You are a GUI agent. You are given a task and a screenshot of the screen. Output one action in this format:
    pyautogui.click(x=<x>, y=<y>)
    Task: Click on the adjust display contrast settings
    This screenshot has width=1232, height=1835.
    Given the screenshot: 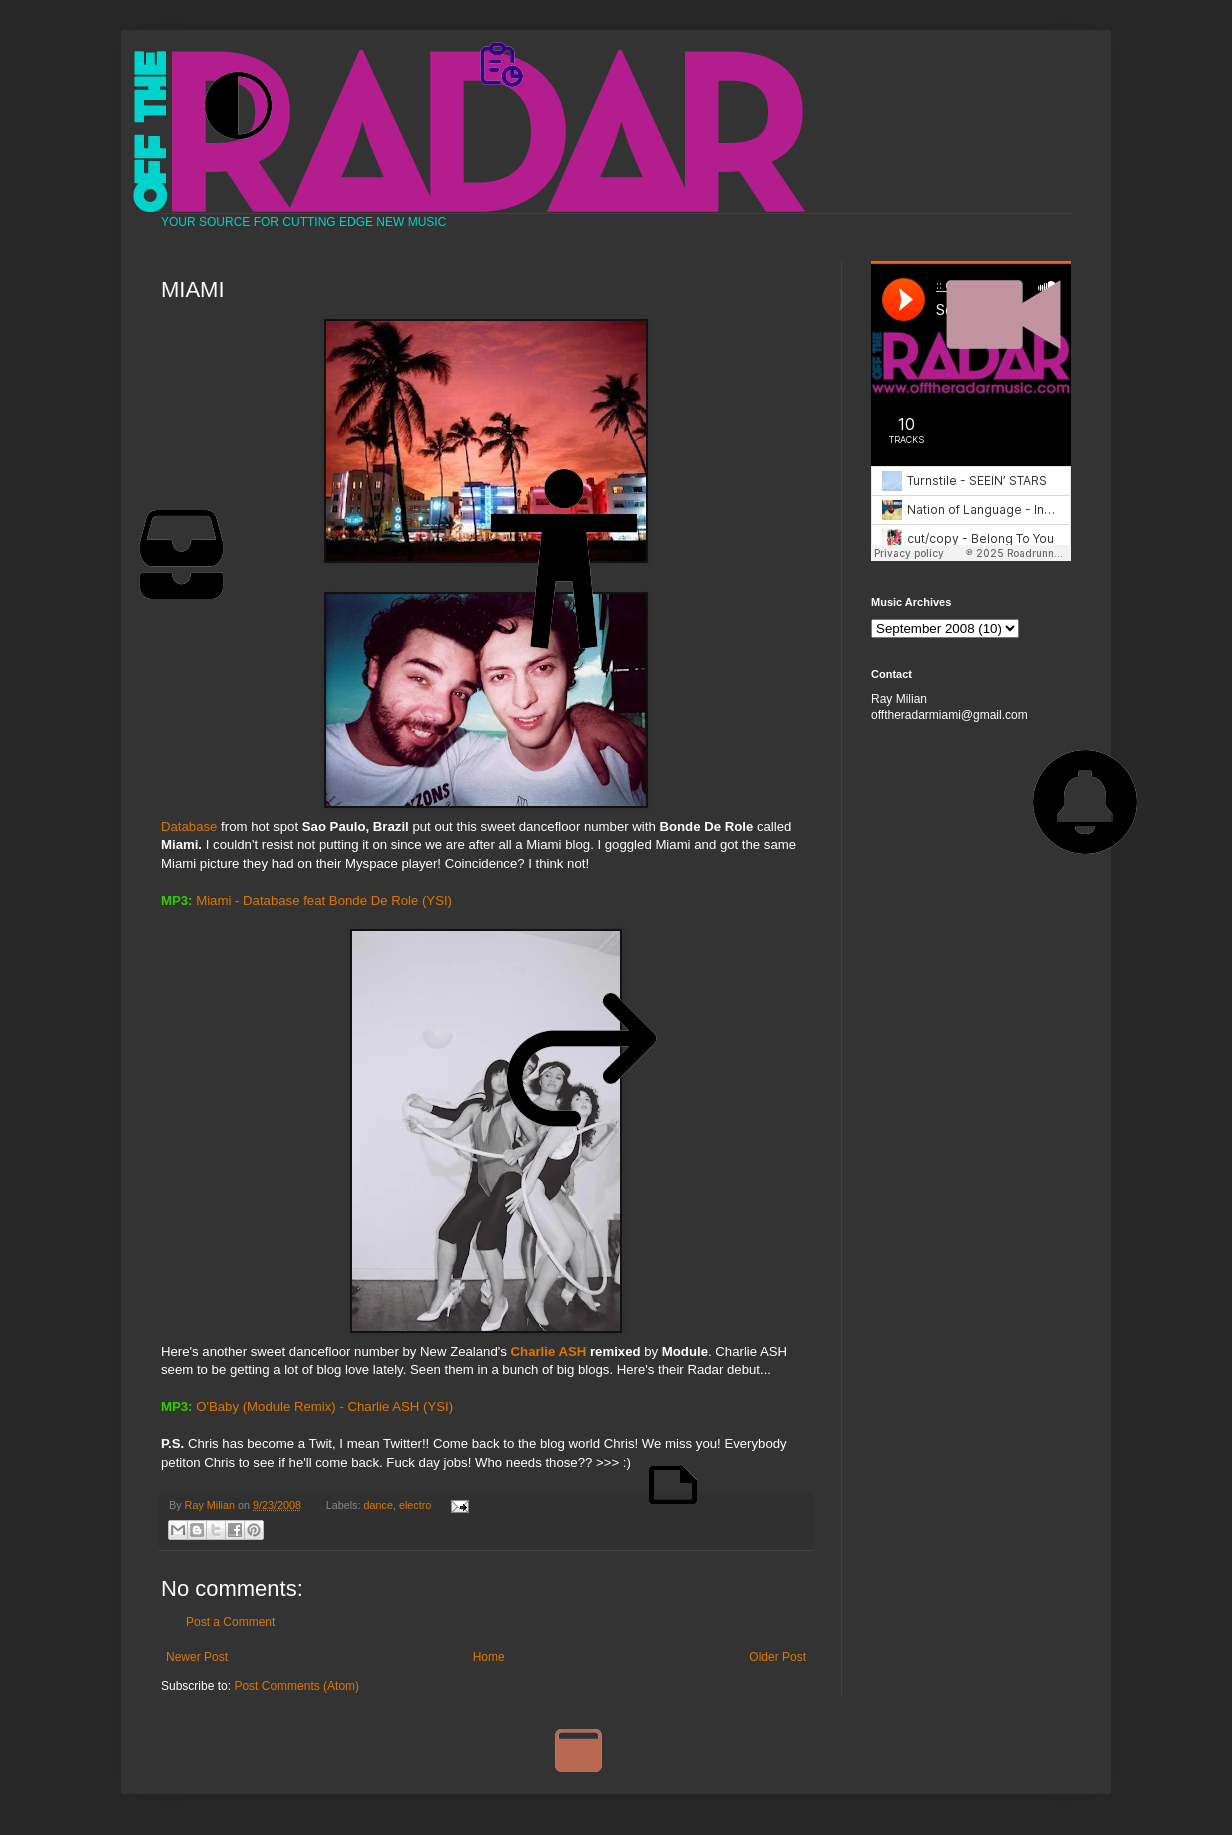 What is the action you would take?
    pyautogui.click(x=238, y=105)
    